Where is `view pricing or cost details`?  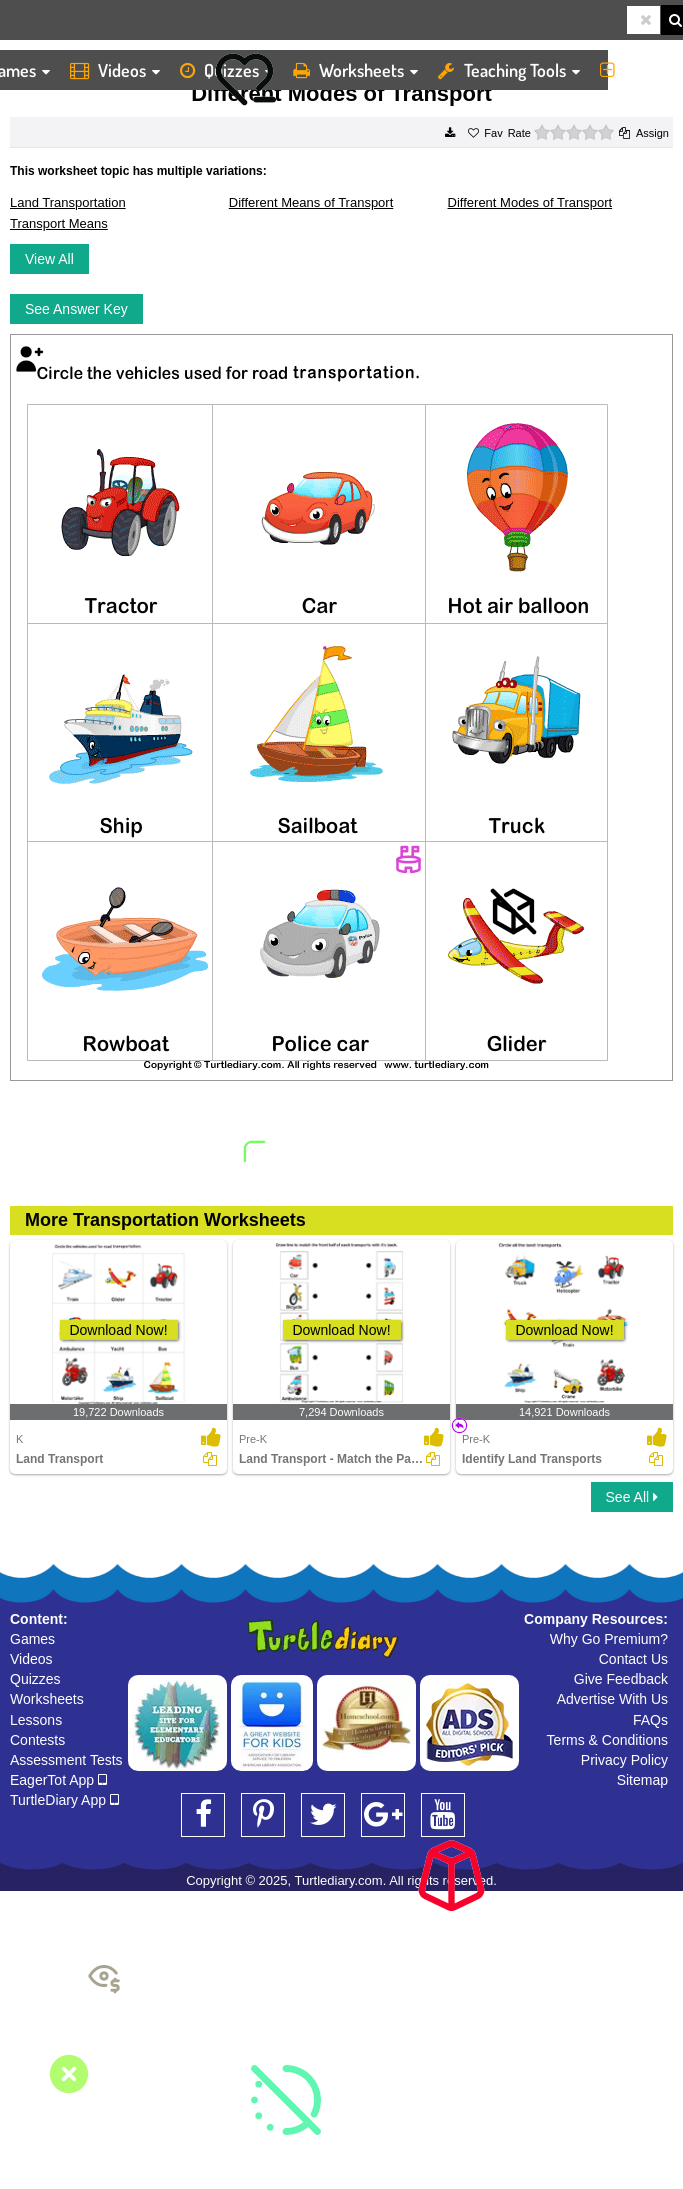
view pricing or cost details is located at coordinates (104, 1976).